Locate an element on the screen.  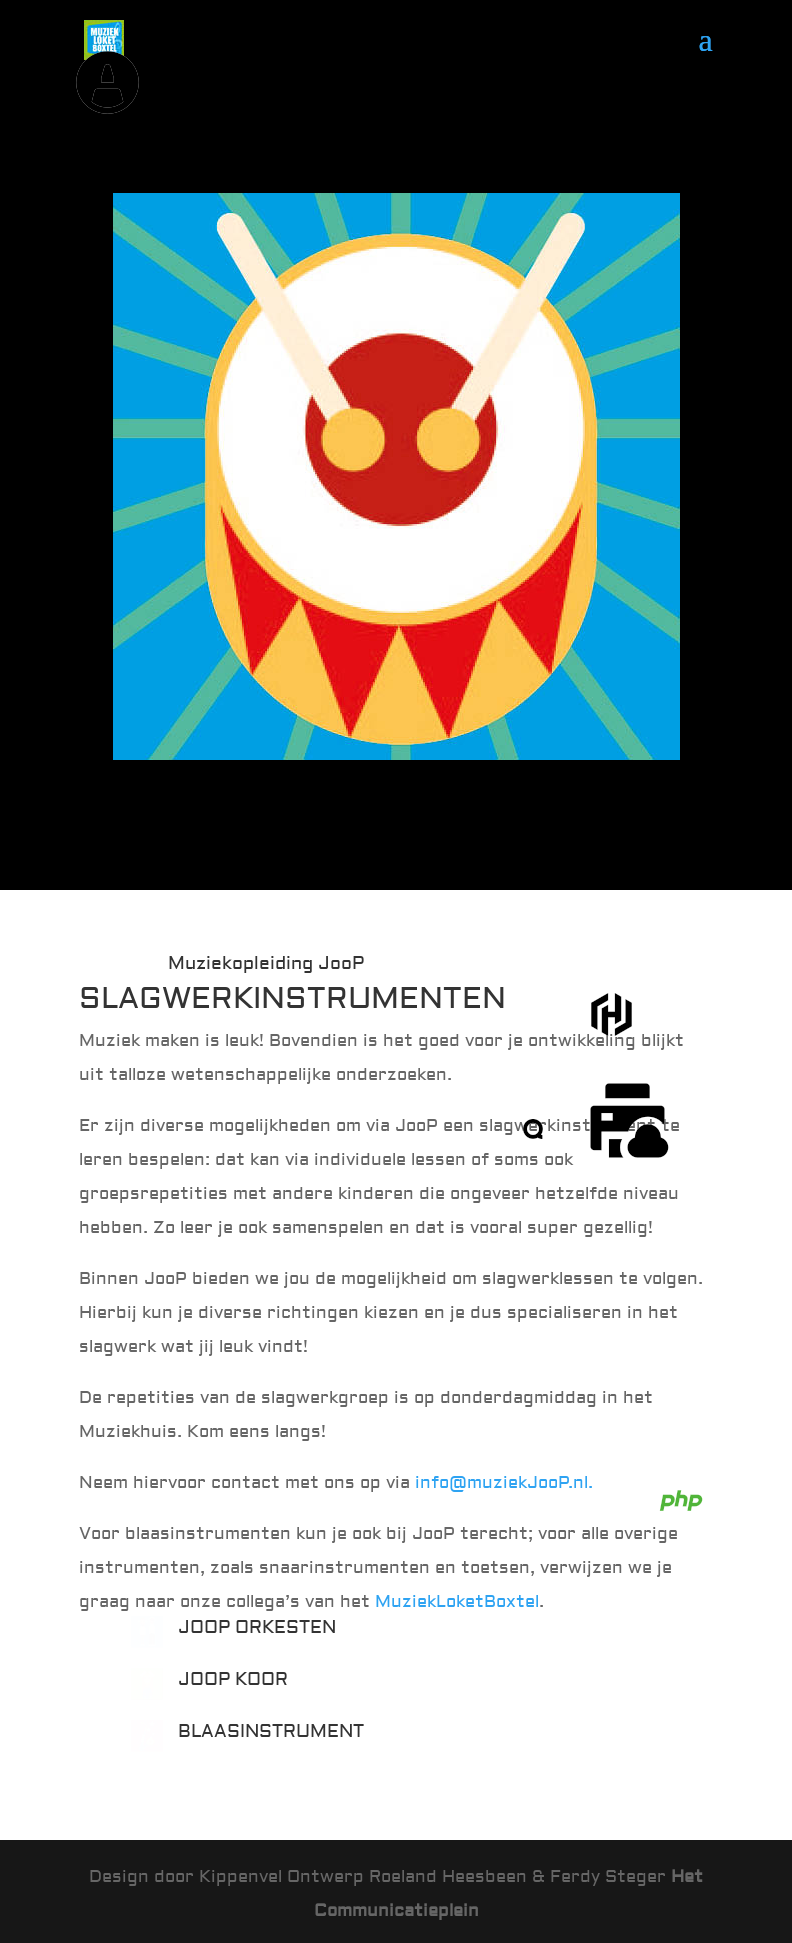
print to a cloud-connected printer is located at coordinates (627, 1120).